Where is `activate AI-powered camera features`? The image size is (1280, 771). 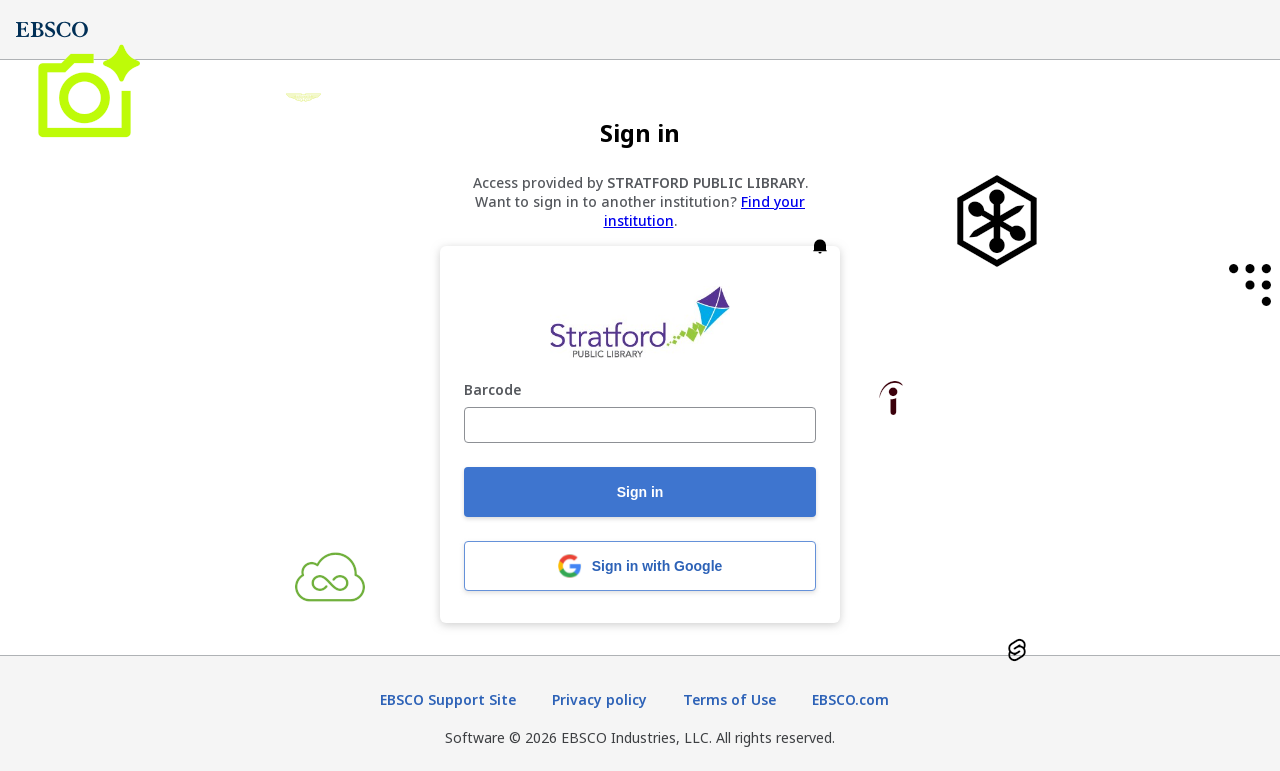 activate AI-powered camera features is located at coordinates (84, 95).